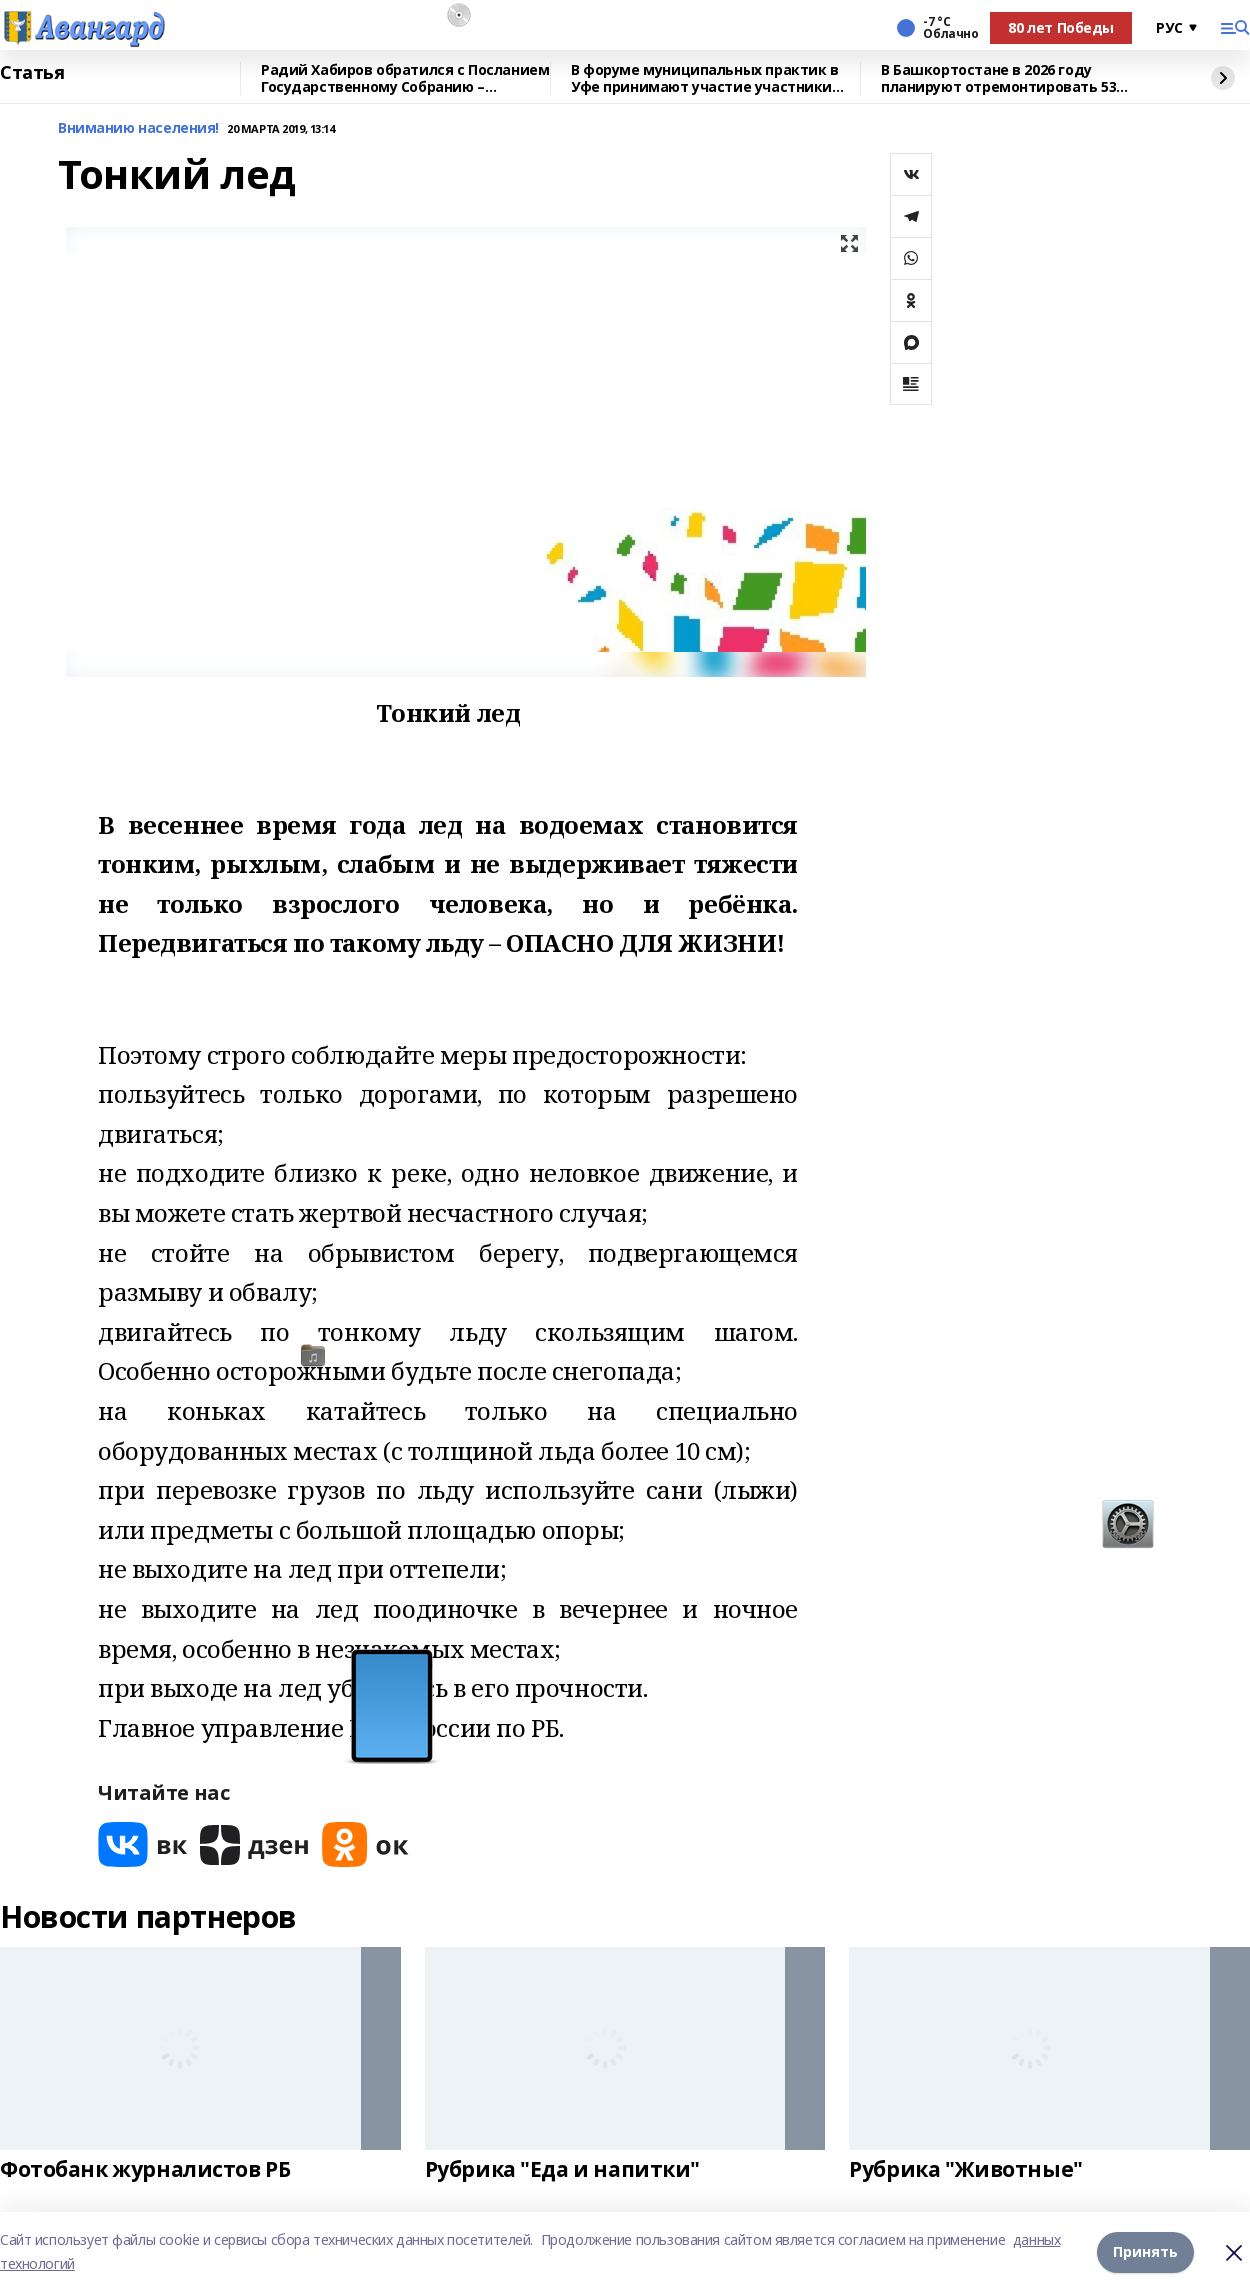 Image resolution: width=1250 pixels, height=2292 pixels. What do you see at coordinates (313, 1355) in the screenshot?
I see `open your music folder` at bounding box center [313, 1355].